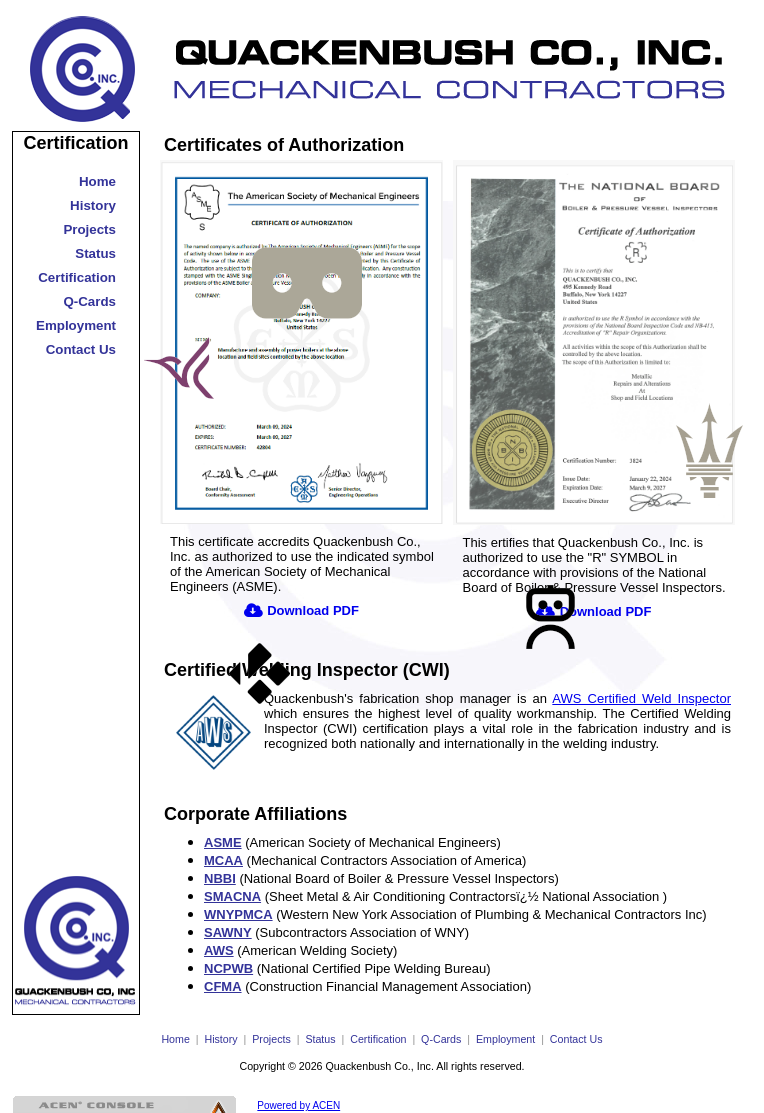 Image resolution: width=764 pixels, height=1113 pixels. I want to click on arlo smart home security app, so click(179, 368).